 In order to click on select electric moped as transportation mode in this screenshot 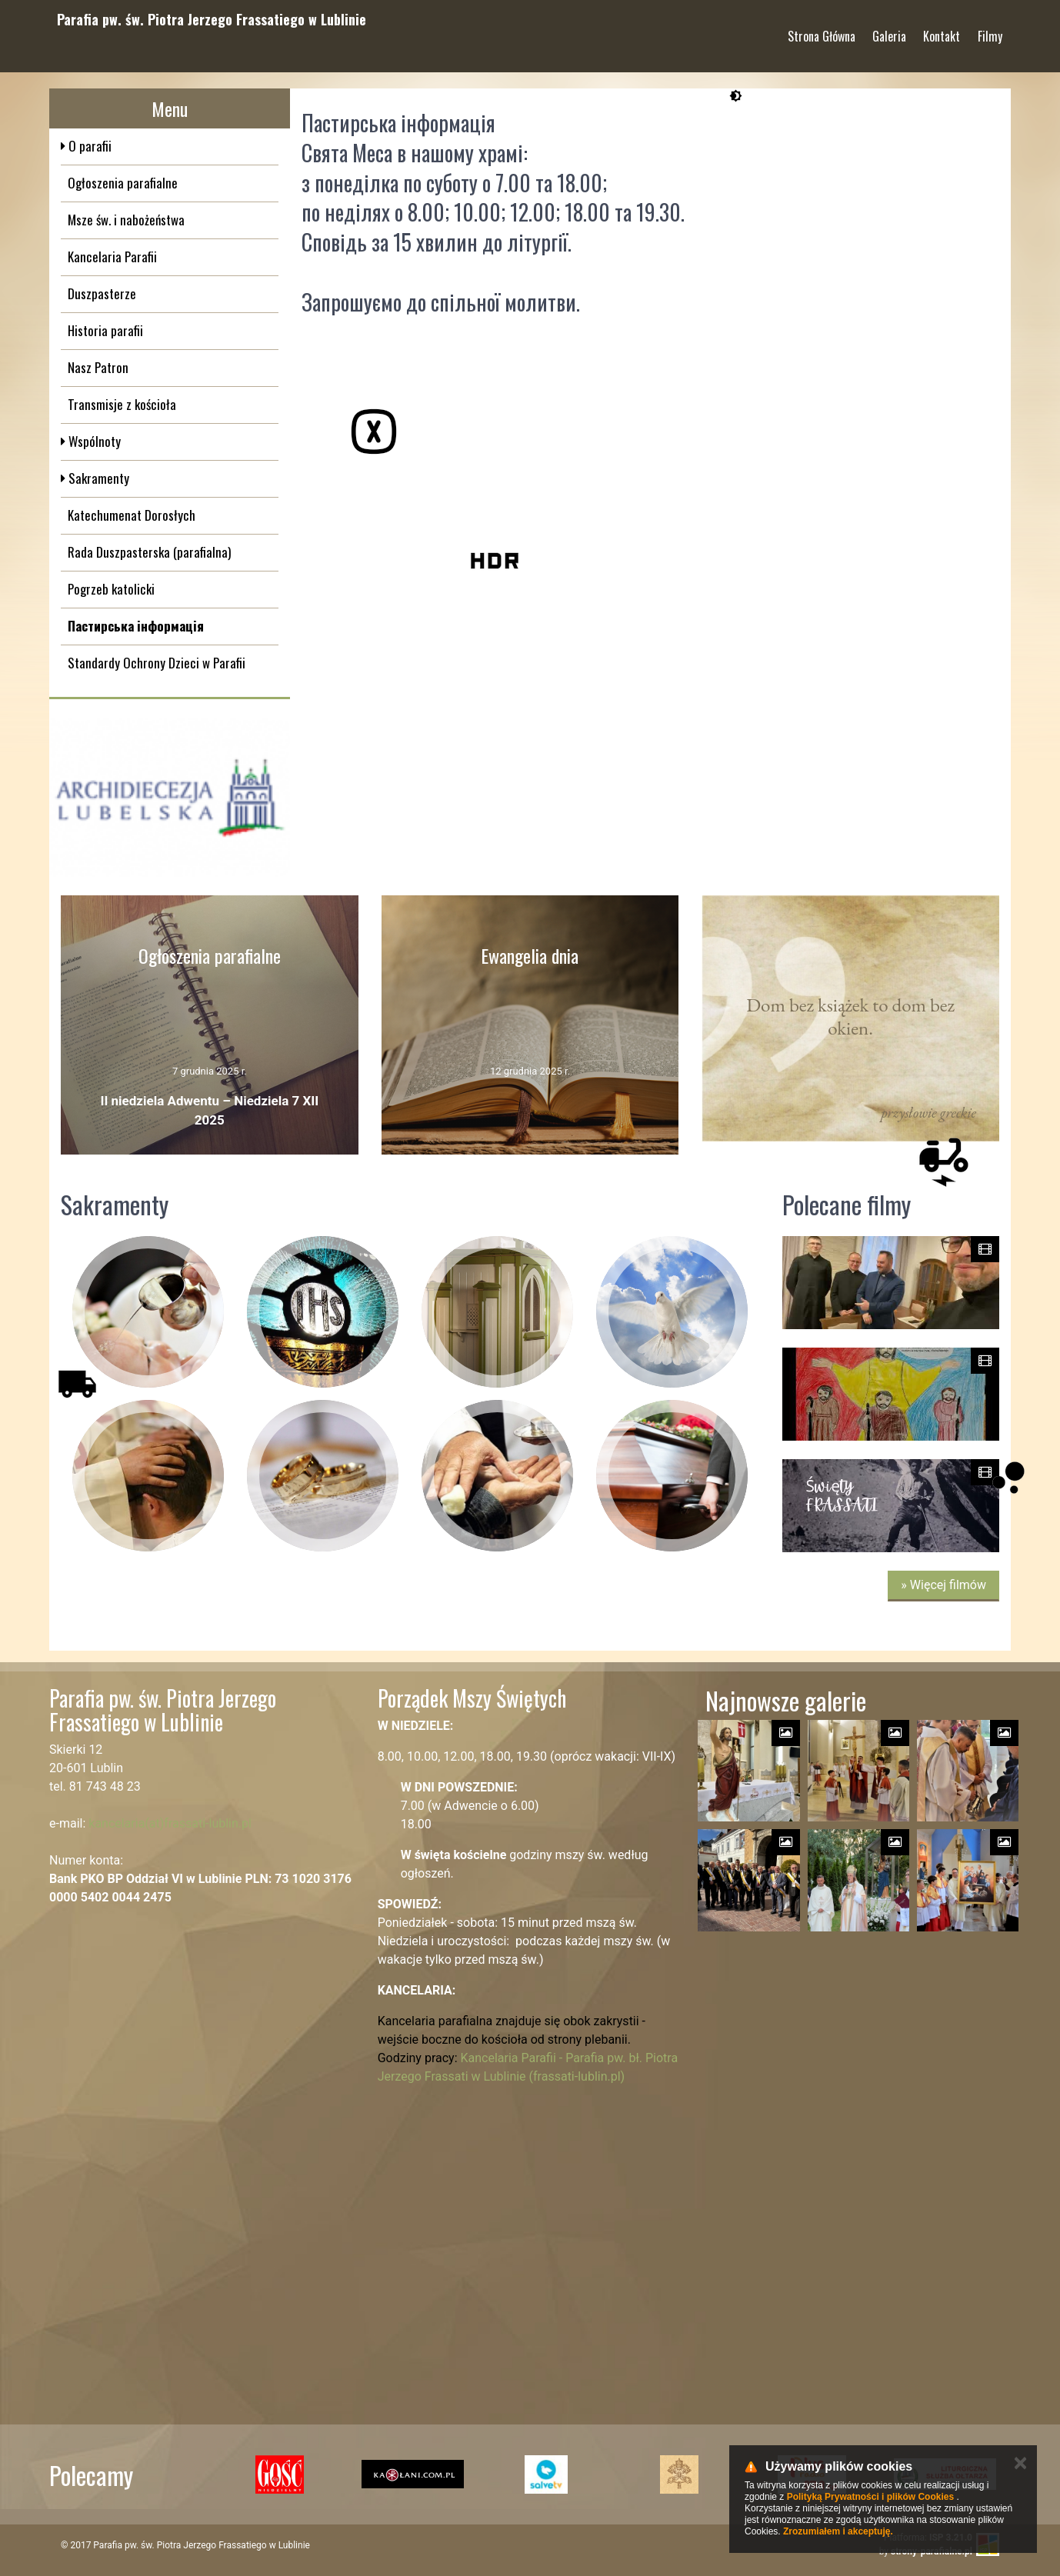, I will do `click(944, 1160)`.